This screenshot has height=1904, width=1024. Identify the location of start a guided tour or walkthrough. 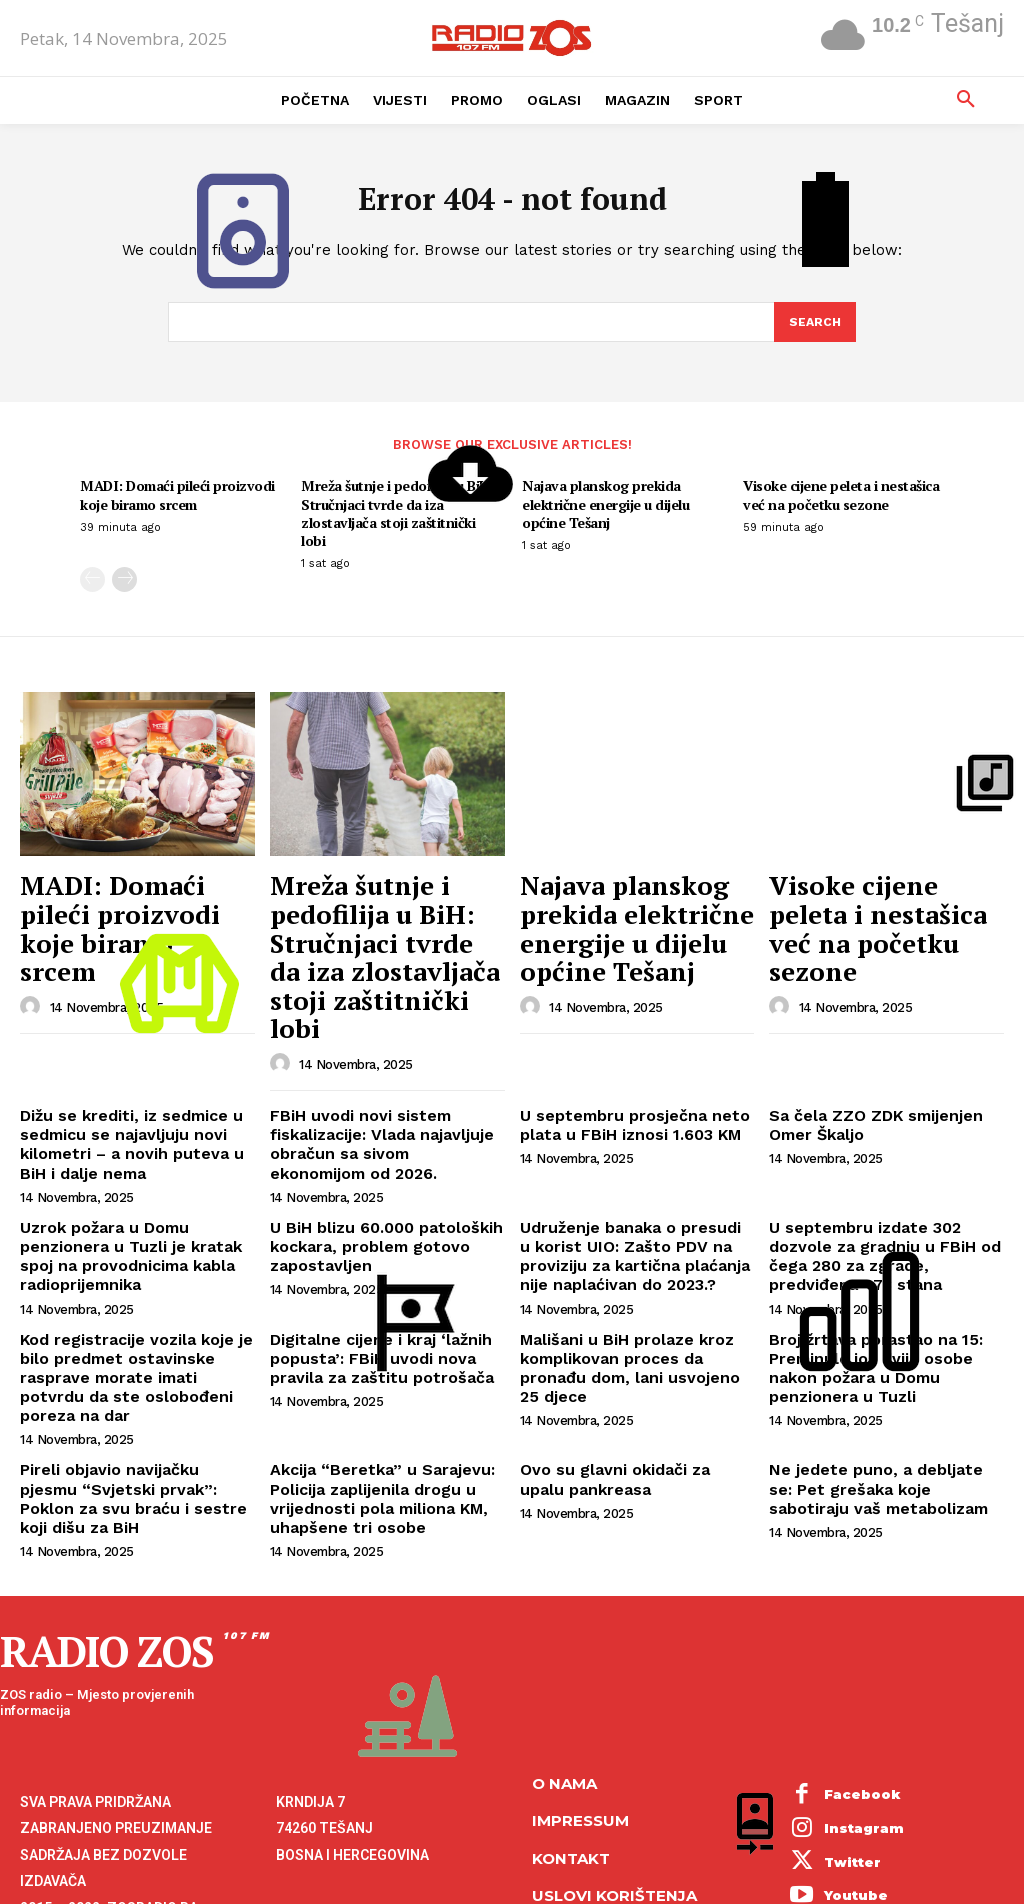
(411, 1323).